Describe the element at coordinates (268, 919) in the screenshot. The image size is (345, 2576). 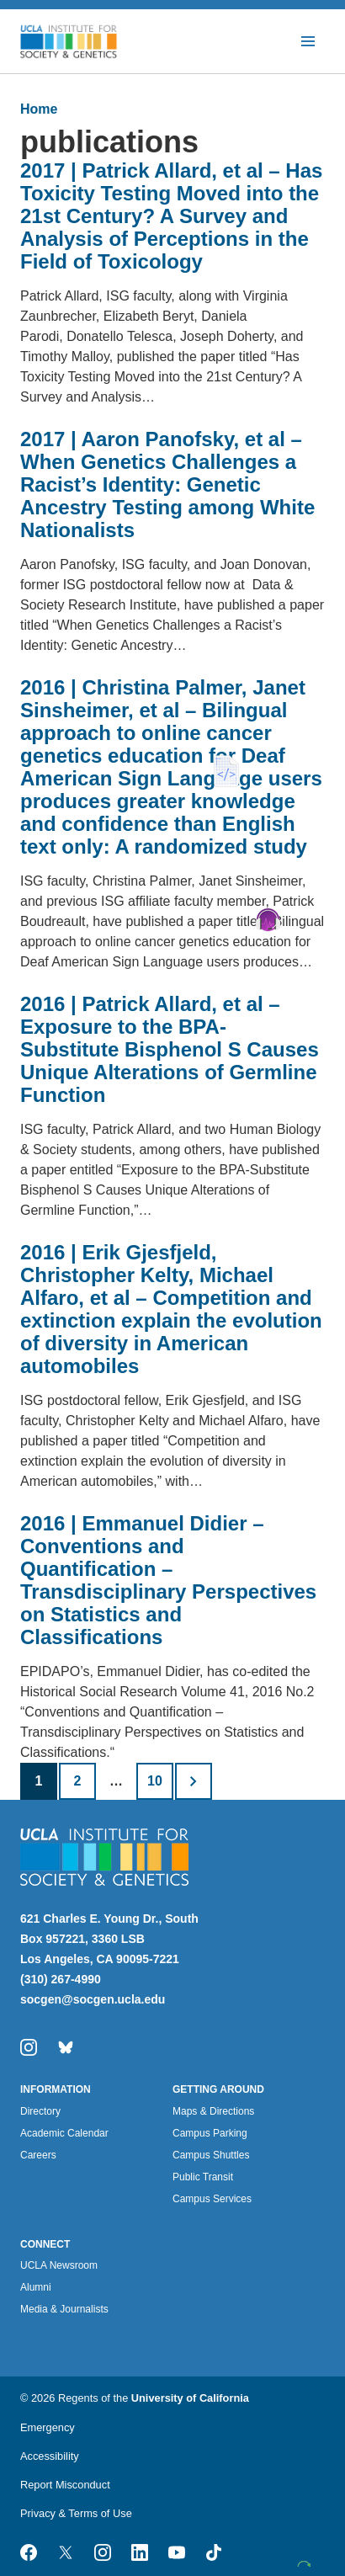
I see `audio headset device connected` at that location.